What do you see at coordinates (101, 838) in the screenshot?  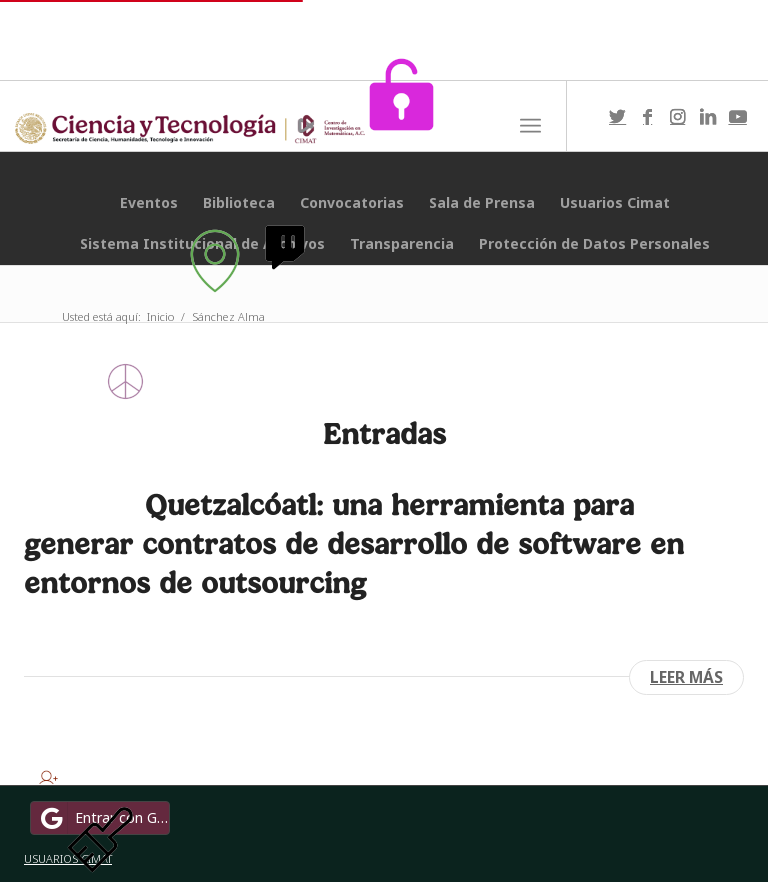 I see `access painting or drawing tools` at bounding box center [101, 838].